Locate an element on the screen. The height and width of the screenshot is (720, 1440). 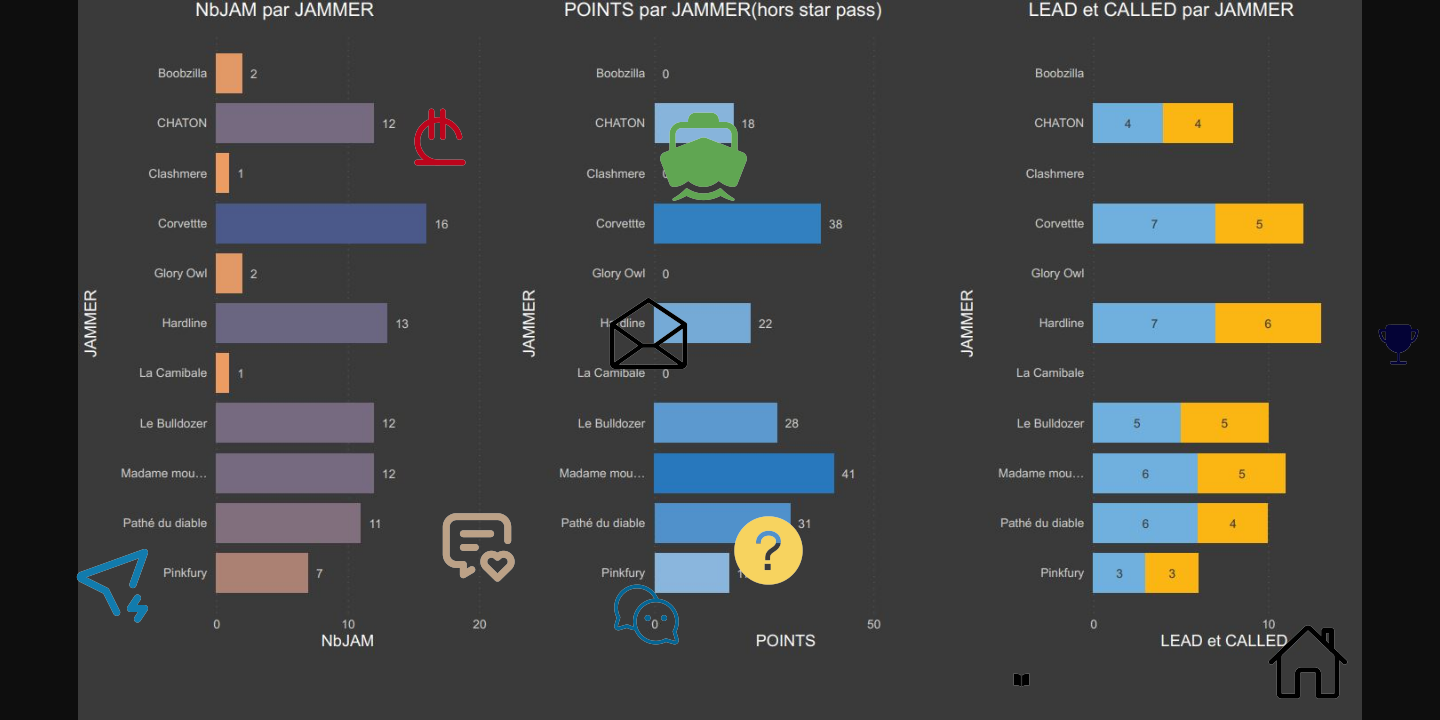
view liked or favorited messages is located at coordinates (477, 544).